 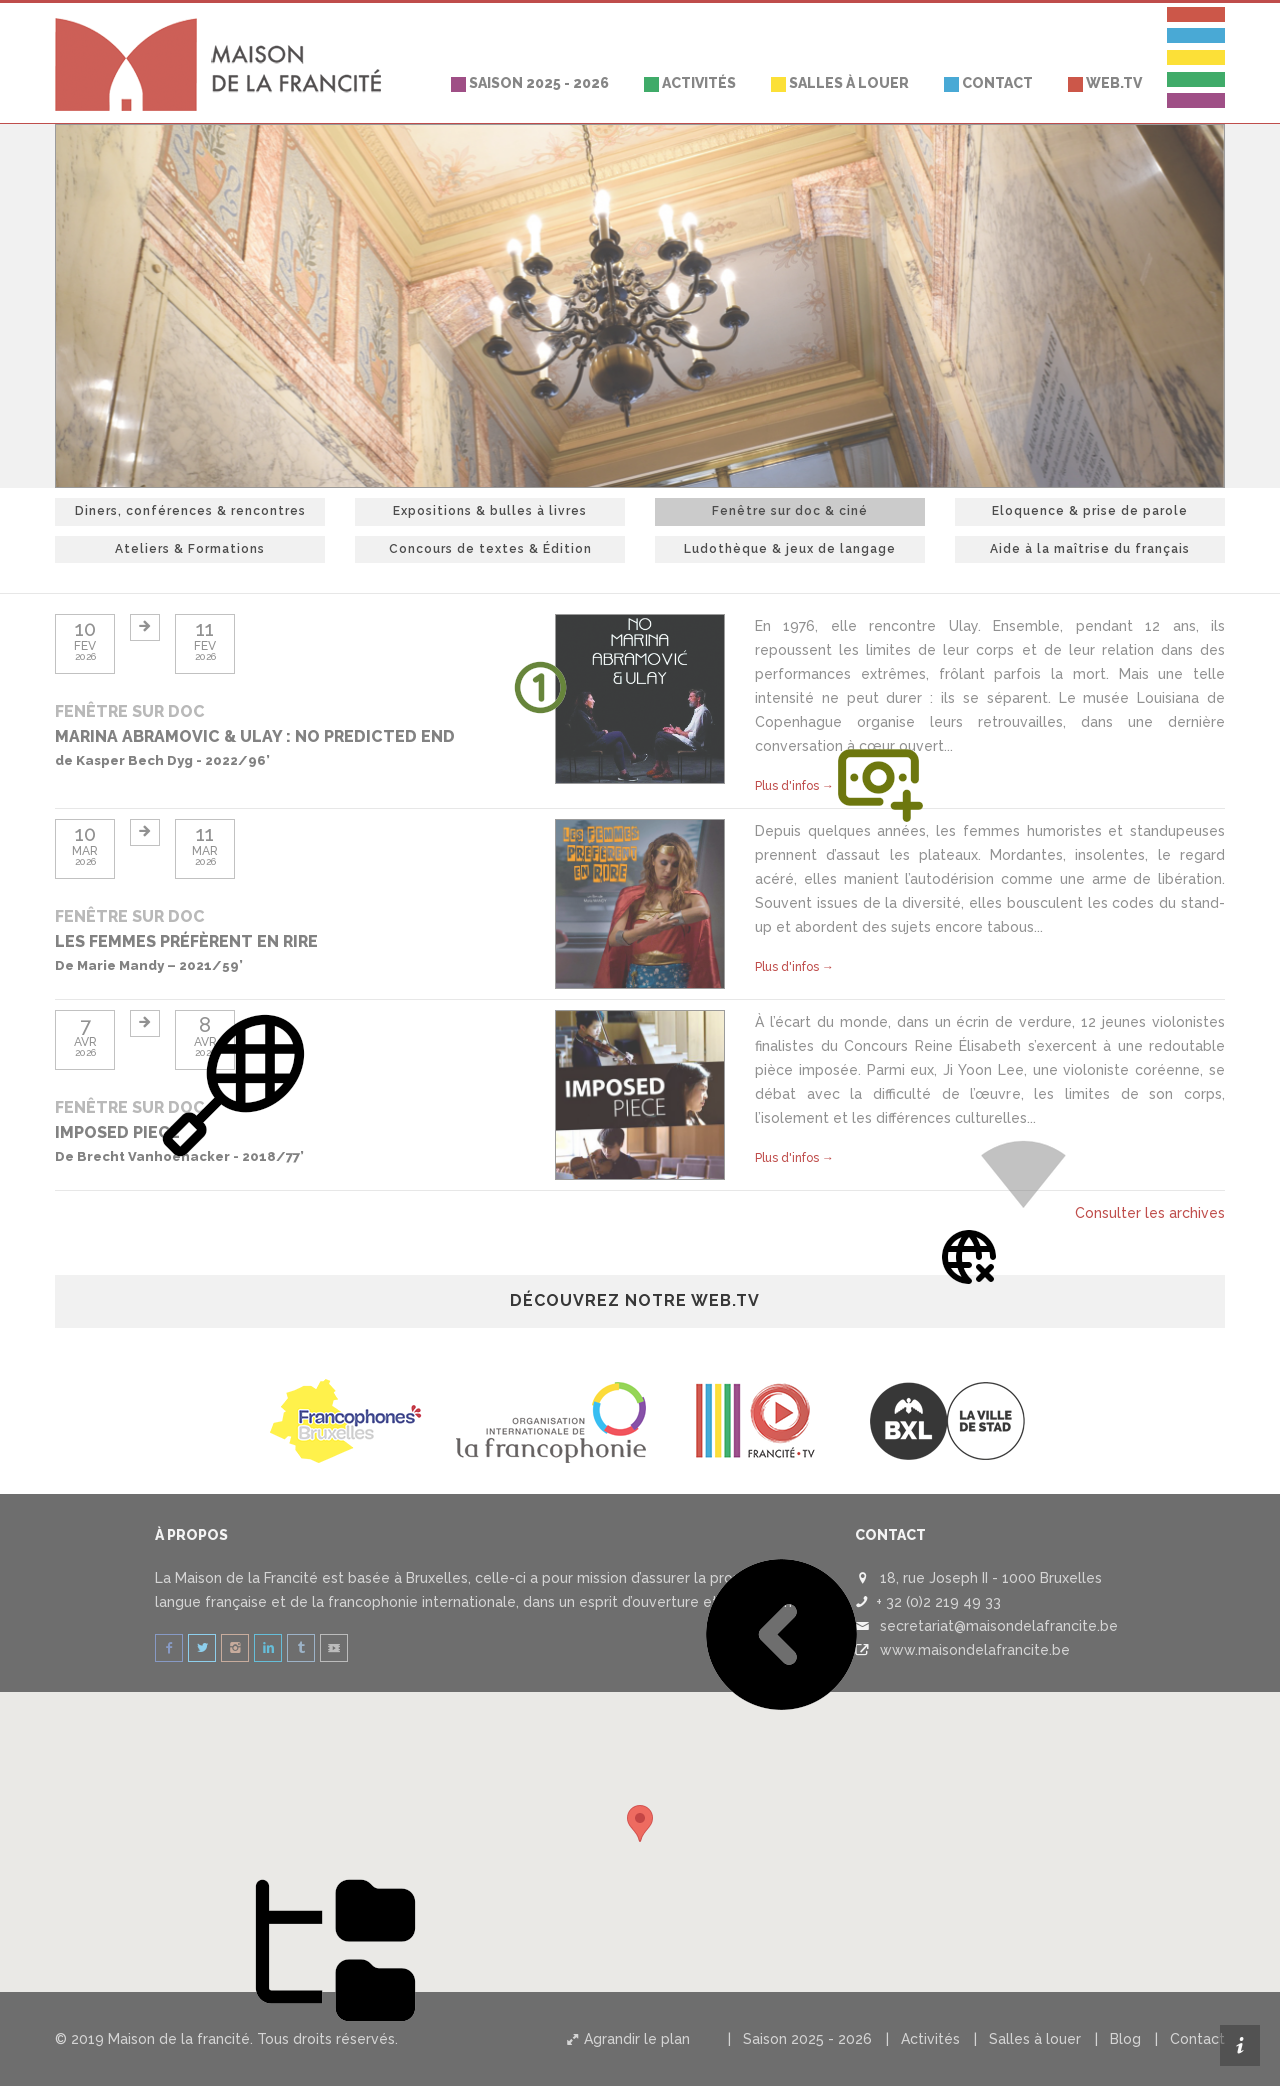 What do you see at coordinates (878, 777) in the screenshot?
I see `add funds to your account` at bounding box center [878, 777].